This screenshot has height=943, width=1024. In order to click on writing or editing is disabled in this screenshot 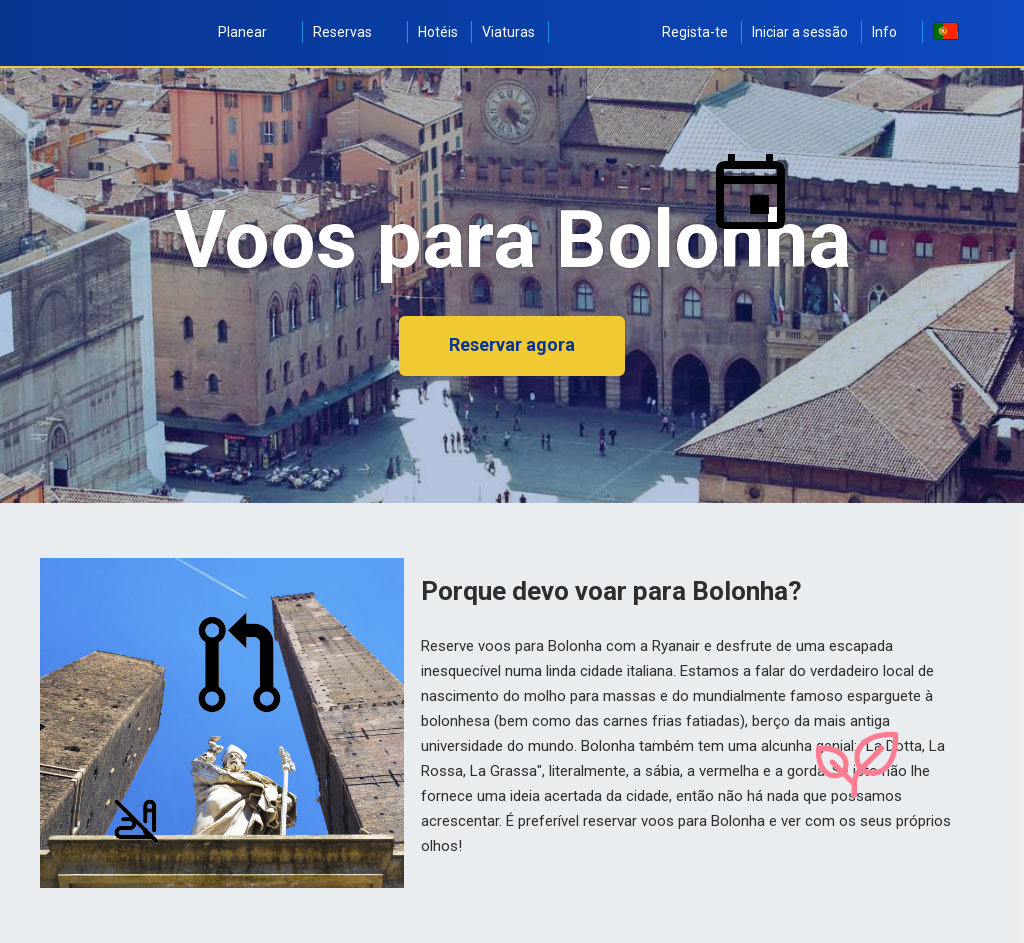, I will do `click(136, 821)`.